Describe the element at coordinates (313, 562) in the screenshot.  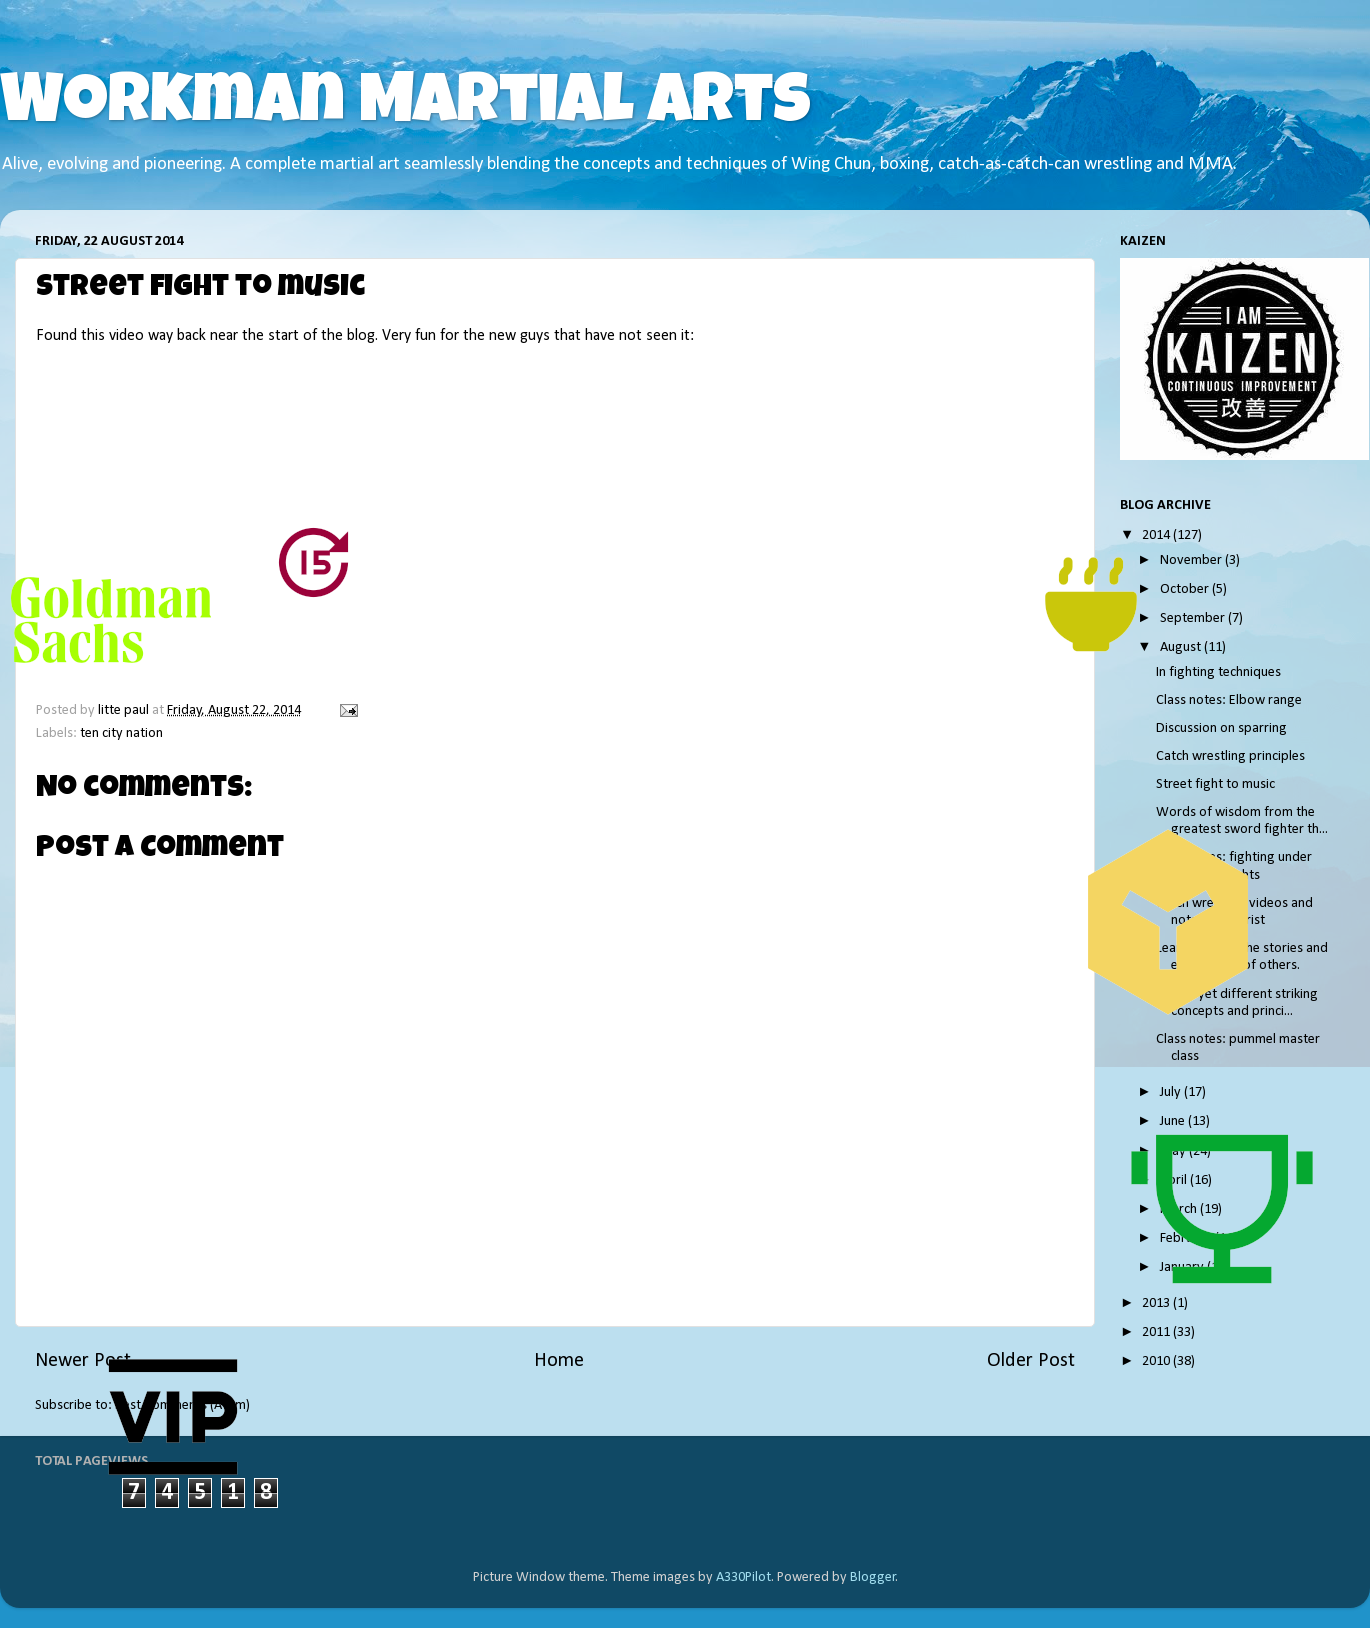
I see `skip forward 15 seconds` at that location.